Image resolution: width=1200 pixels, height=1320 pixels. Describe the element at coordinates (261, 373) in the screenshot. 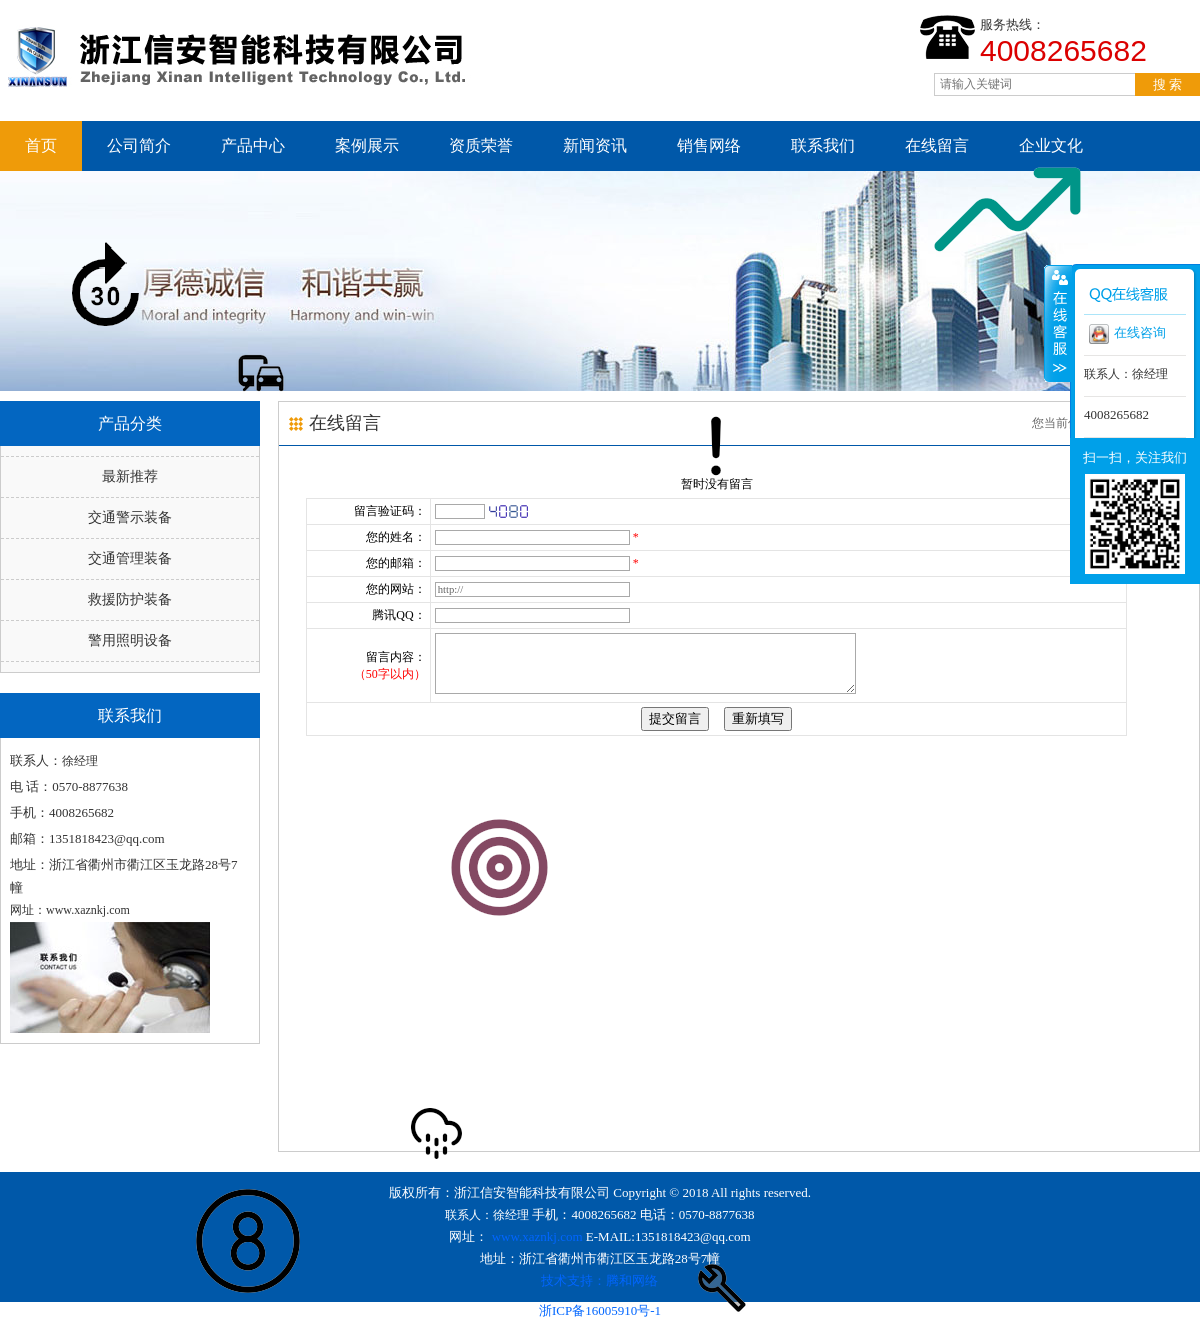

I see `view commute options and routes` at that location.